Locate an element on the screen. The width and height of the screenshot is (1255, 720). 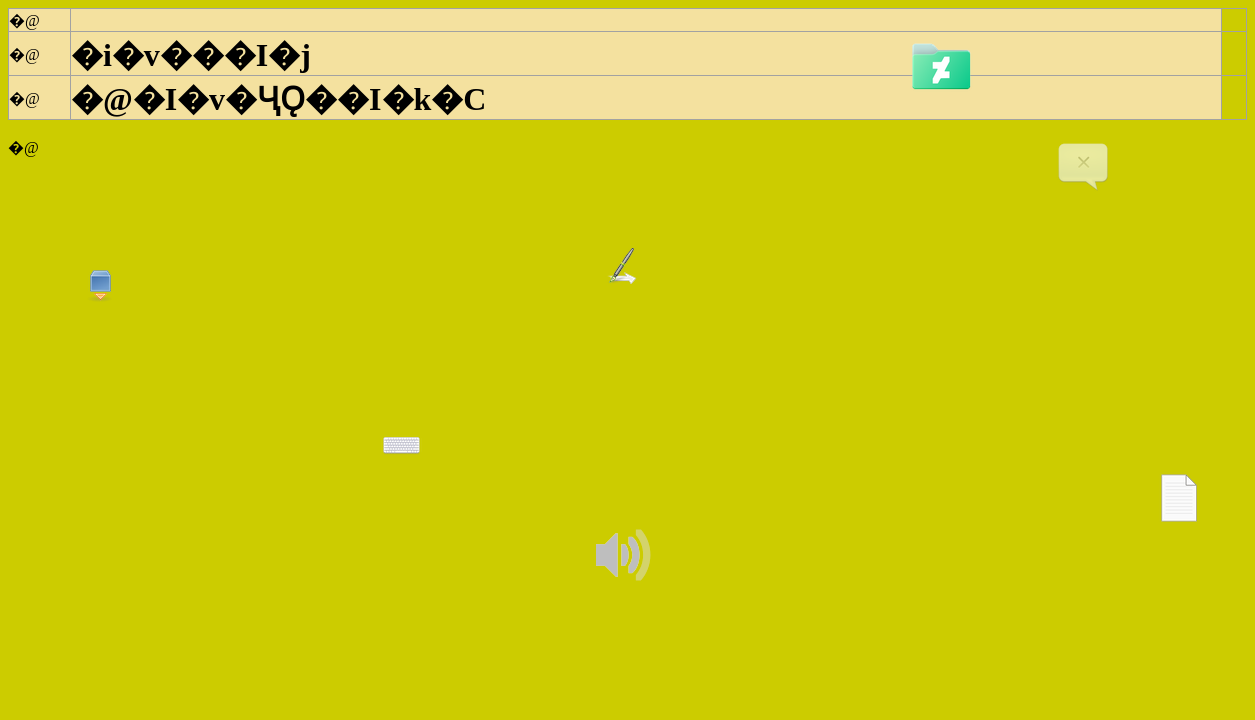
insert an object or embed content is located at coordinates (100, 286).